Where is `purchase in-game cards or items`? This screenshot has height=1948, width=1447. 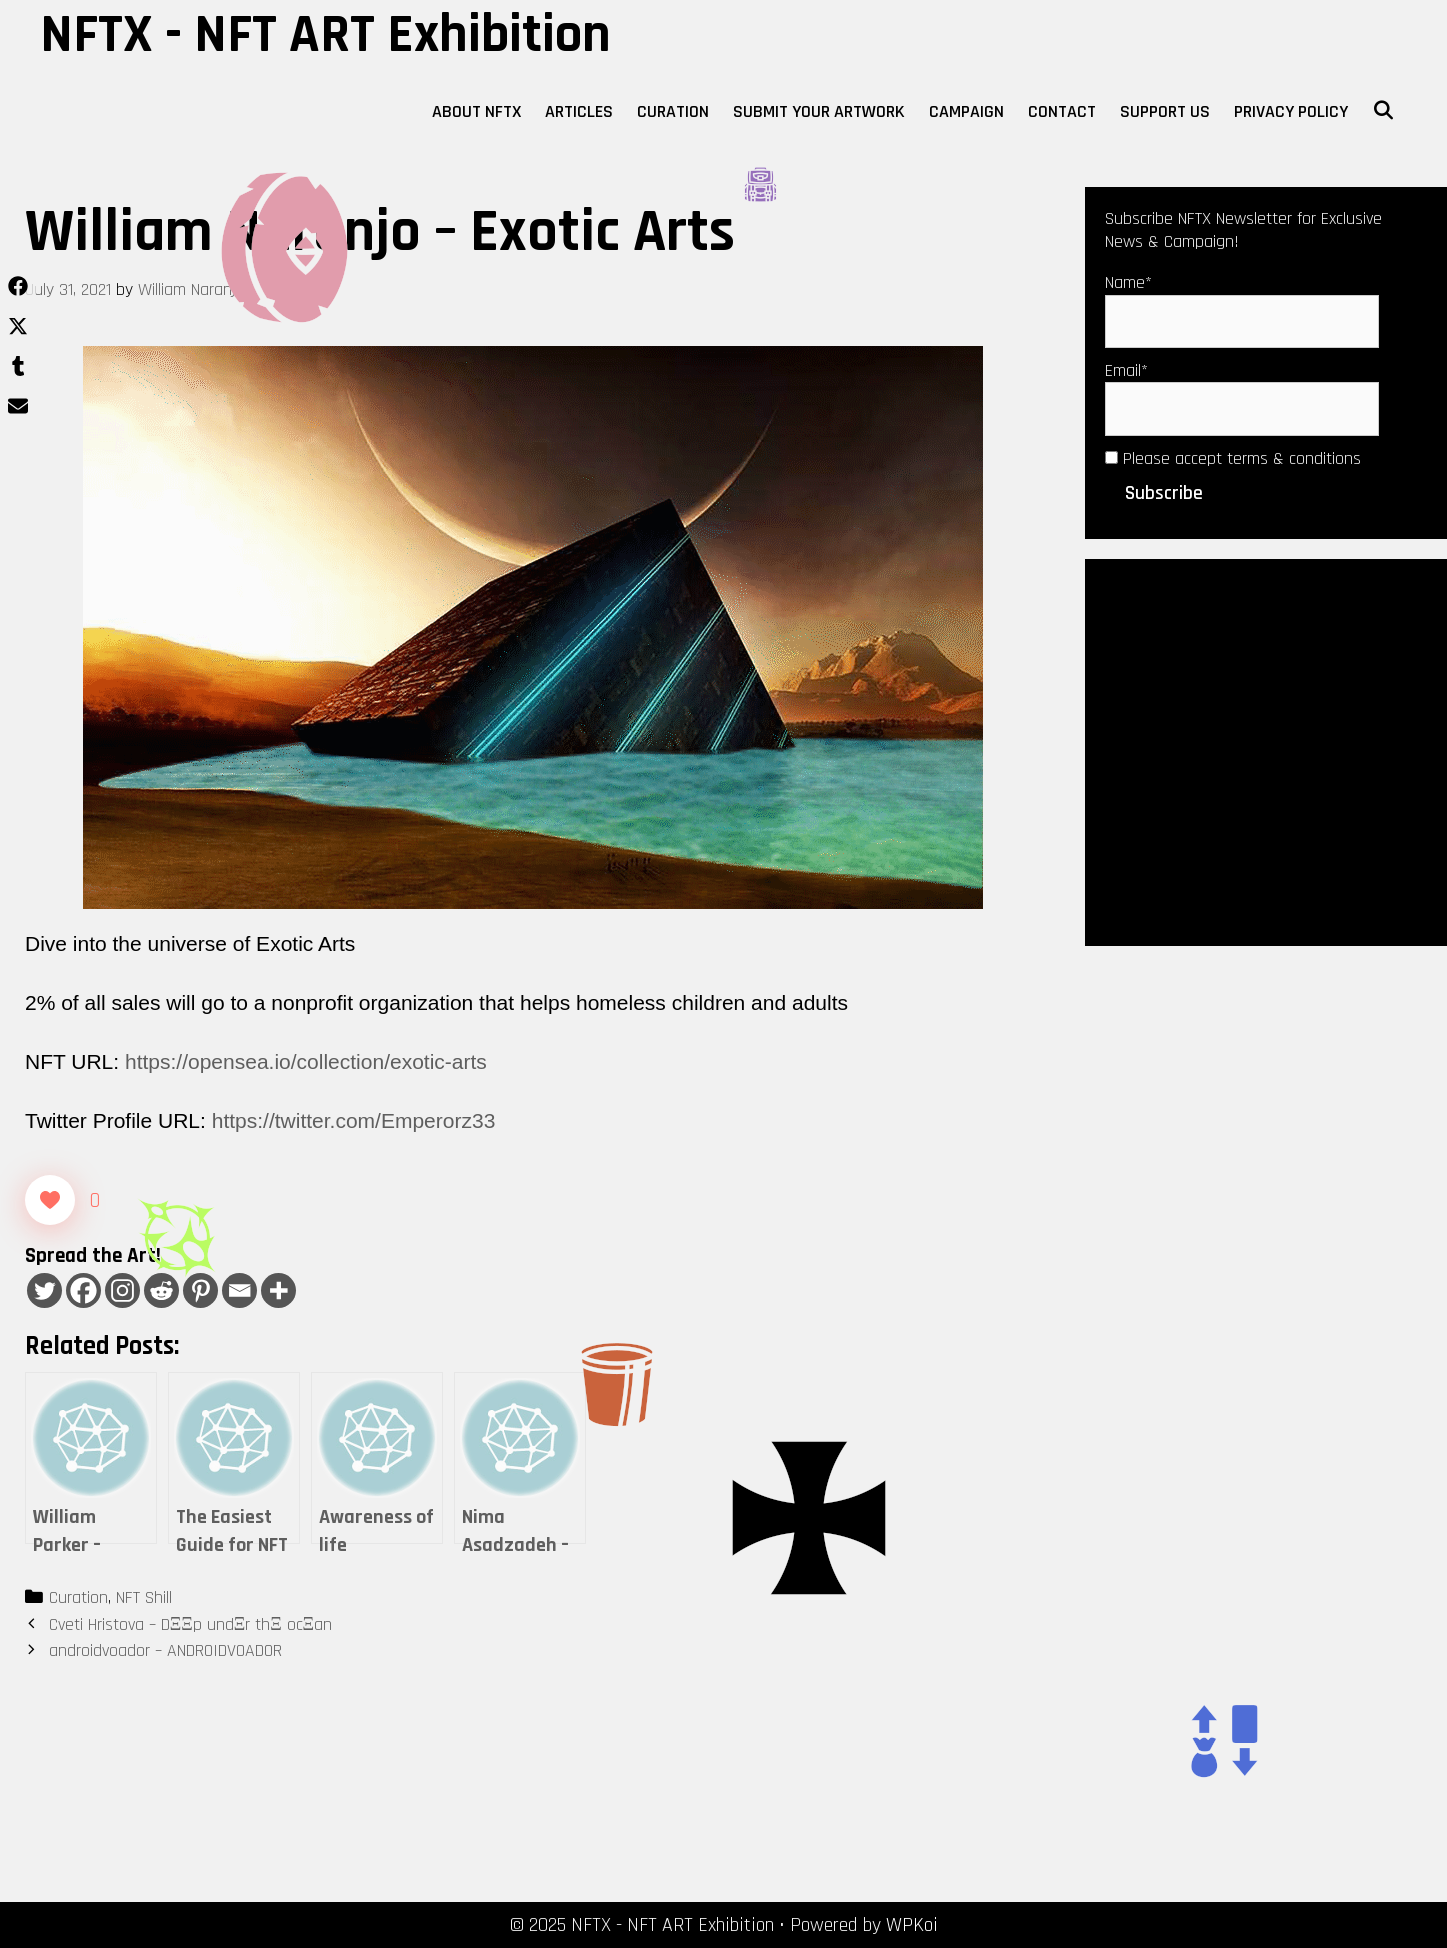 purchase in-game cards or items is located at coordinates (1224, 1740).